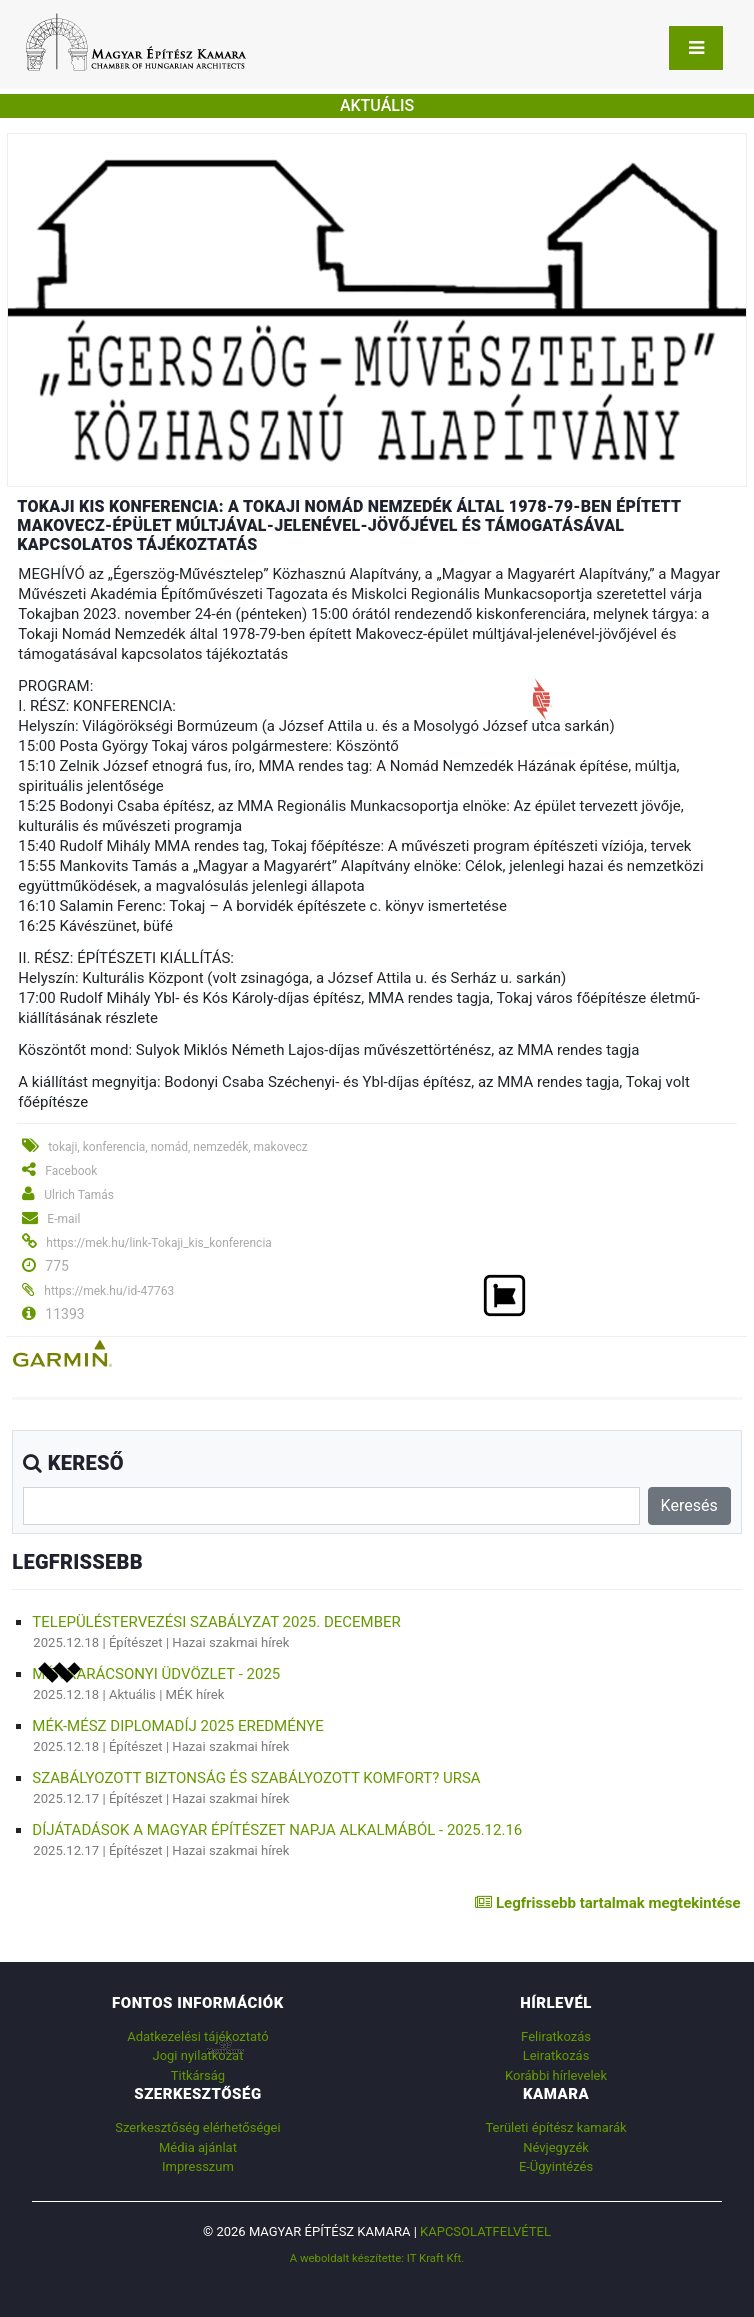 The width and height of the screenshot is (754, 2317). What do you see at coordinates (504, 1295) in the screenshot?
I see `font awesome brand logo` at bounding box center [504, 1295].